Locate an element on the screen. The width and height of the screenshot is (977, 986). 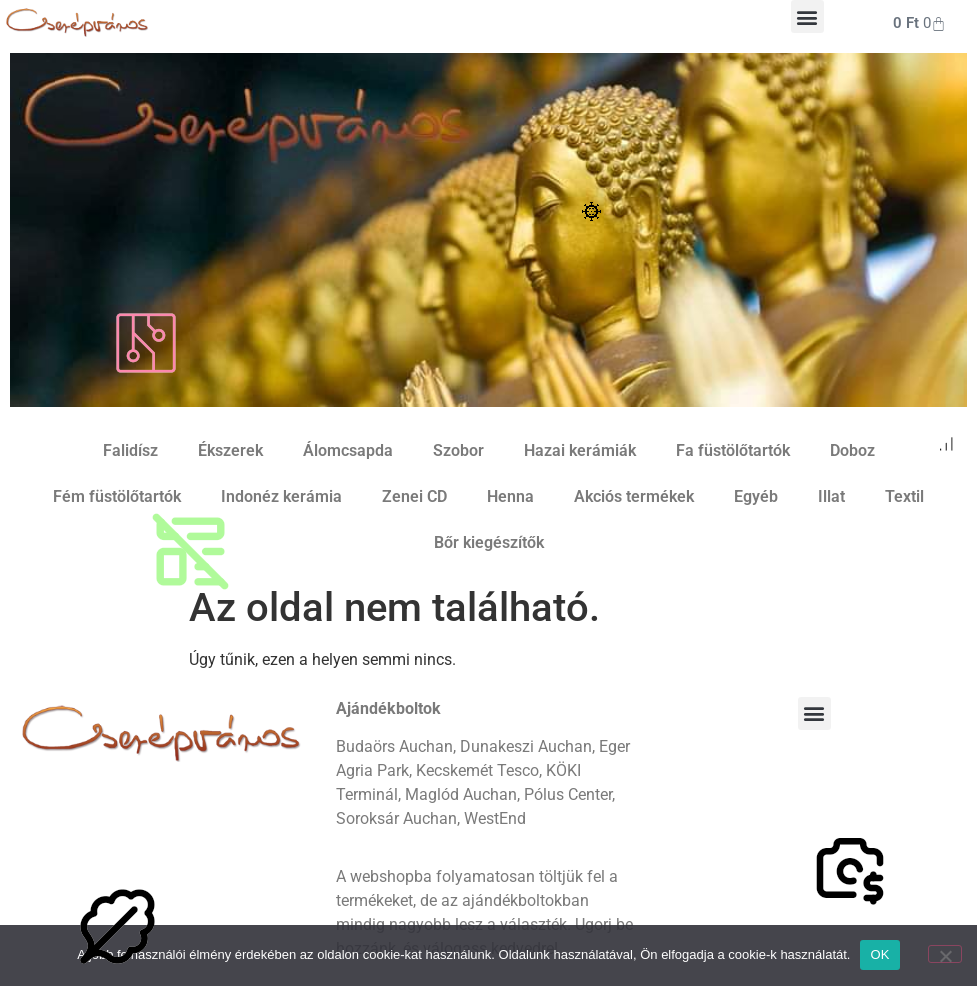
disable template mode is located at coordinates (190, 551).